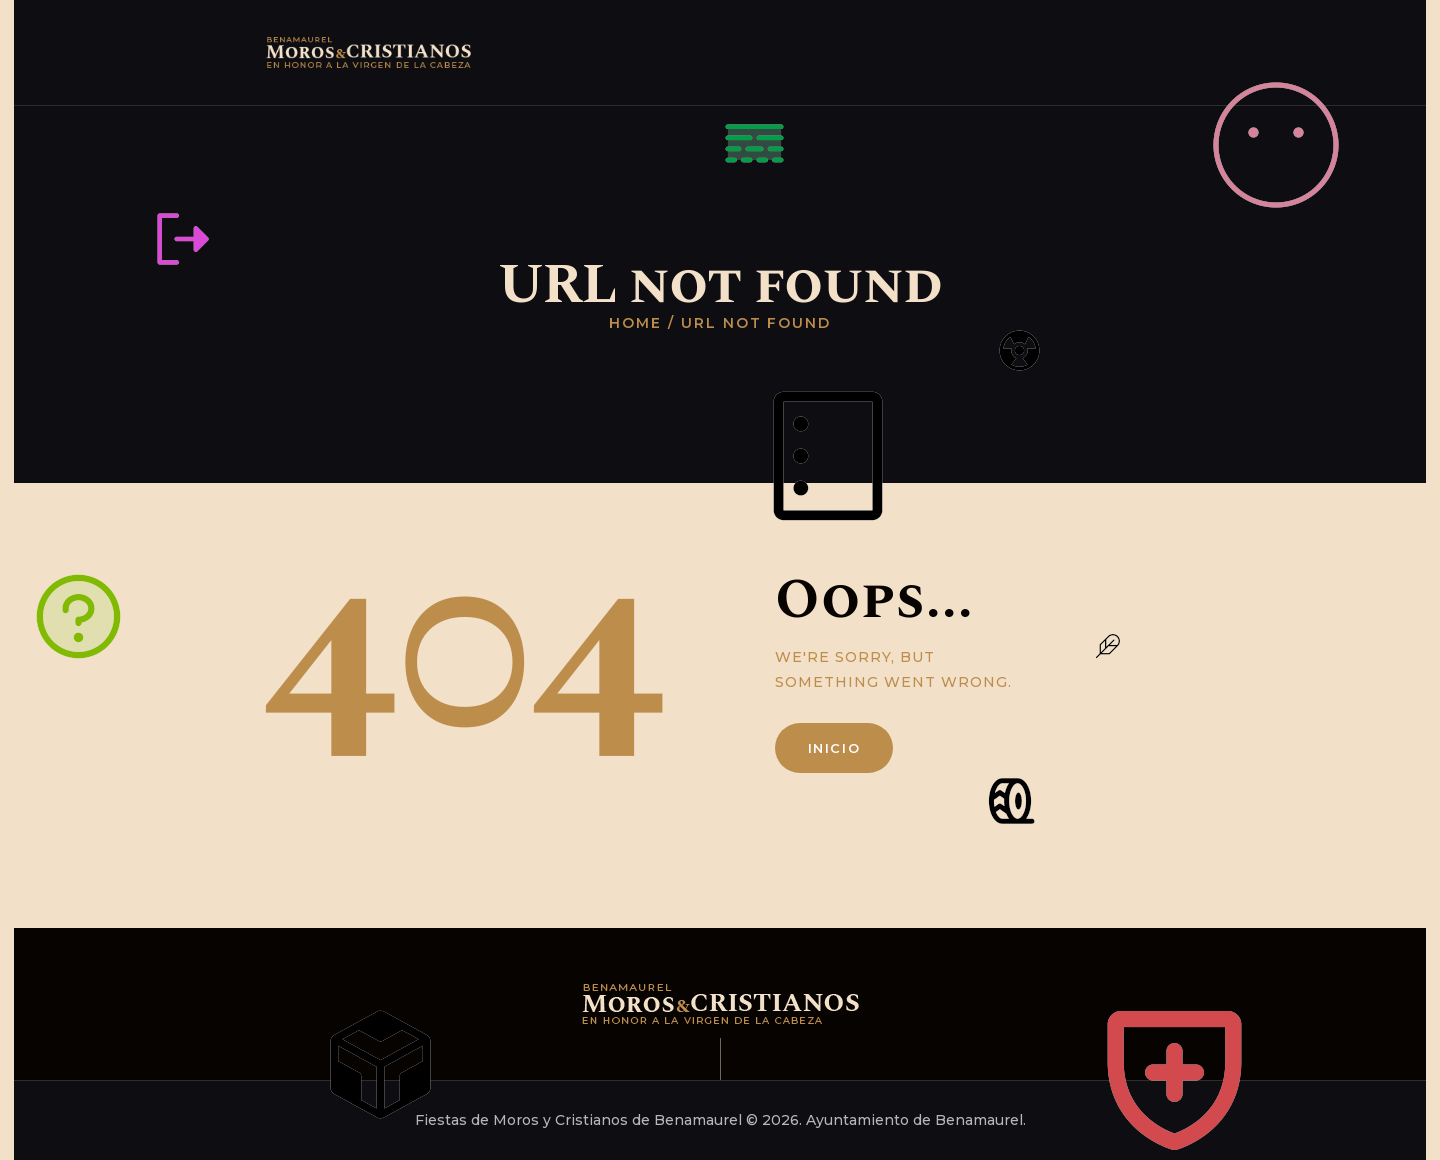 The height and width of the screenshot is (1160, 1440). What do you see at coordinates (181, 239) in the screenshot?
I see `sign out of your account` at bounding box center [181, 239].